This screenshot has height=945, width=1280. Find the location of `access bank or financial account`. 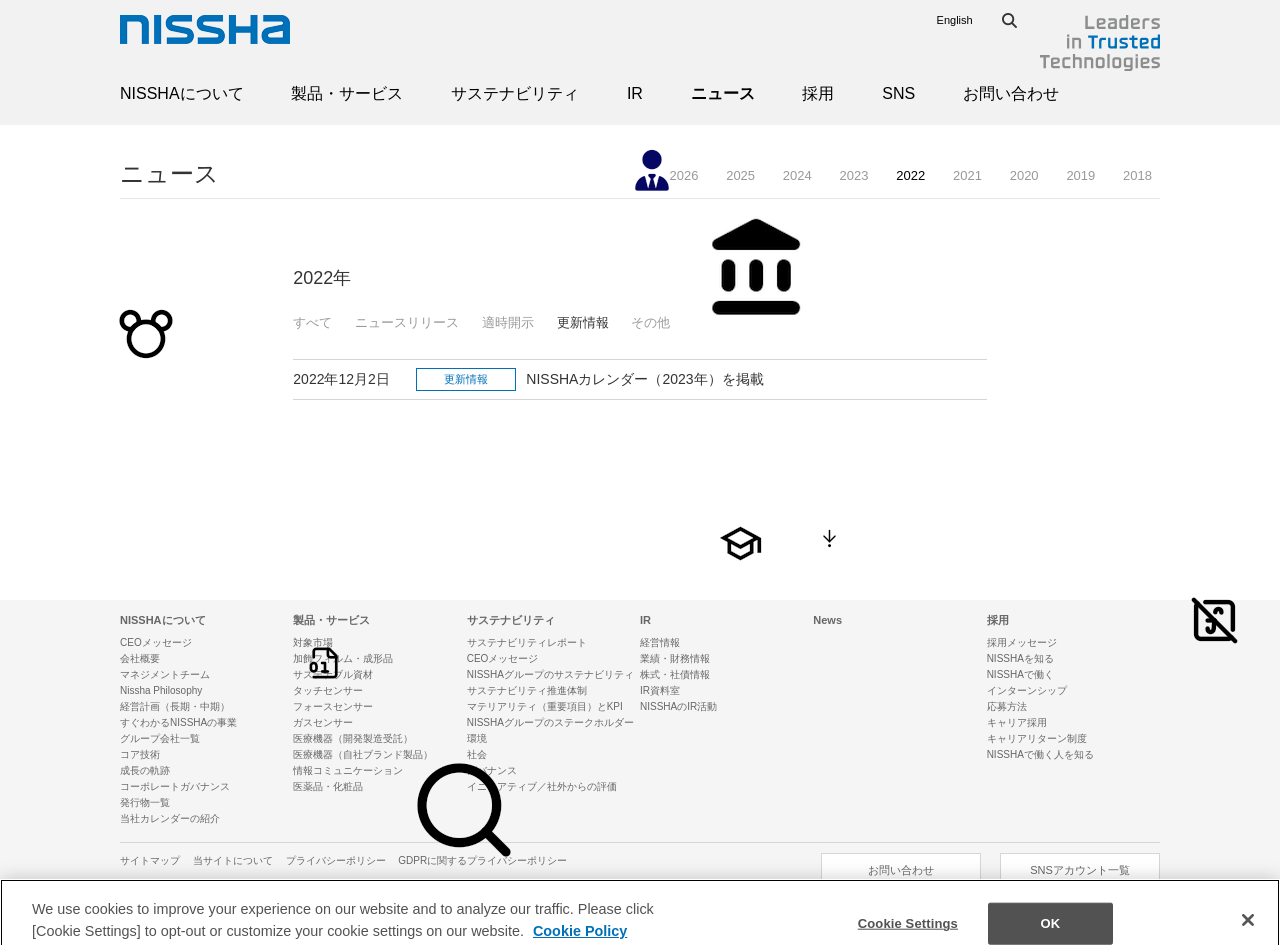

access bank or financial account is located at coordinates (758, 268).